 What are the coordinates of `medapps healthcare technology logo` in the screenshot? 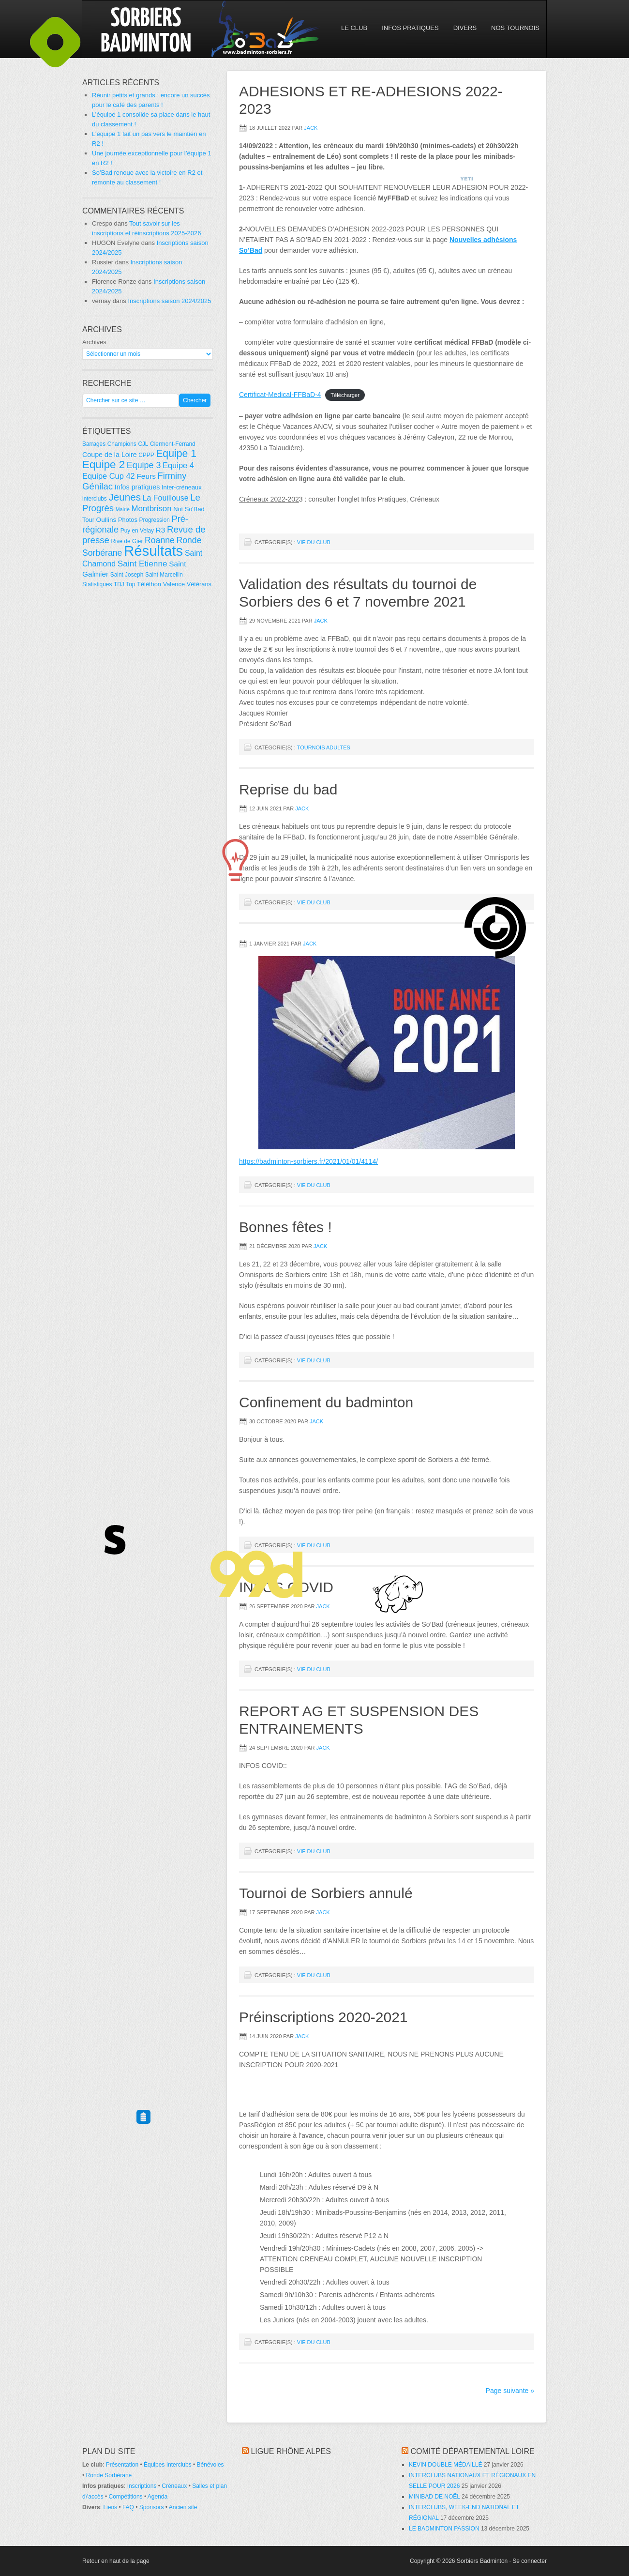 It's located at (235, 860).